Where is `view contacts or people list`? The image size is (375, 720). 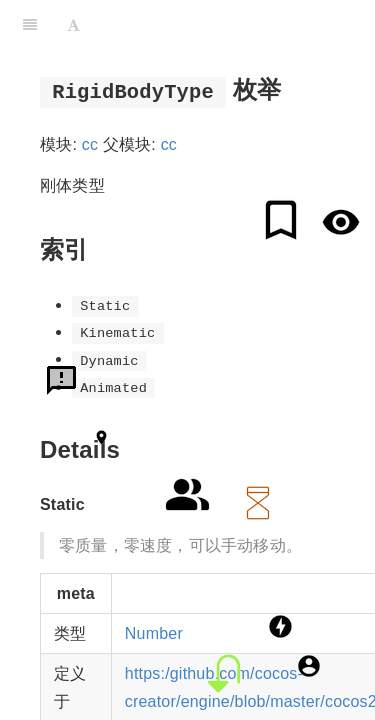 view contacts or people list is located at coordinates (187, 494).